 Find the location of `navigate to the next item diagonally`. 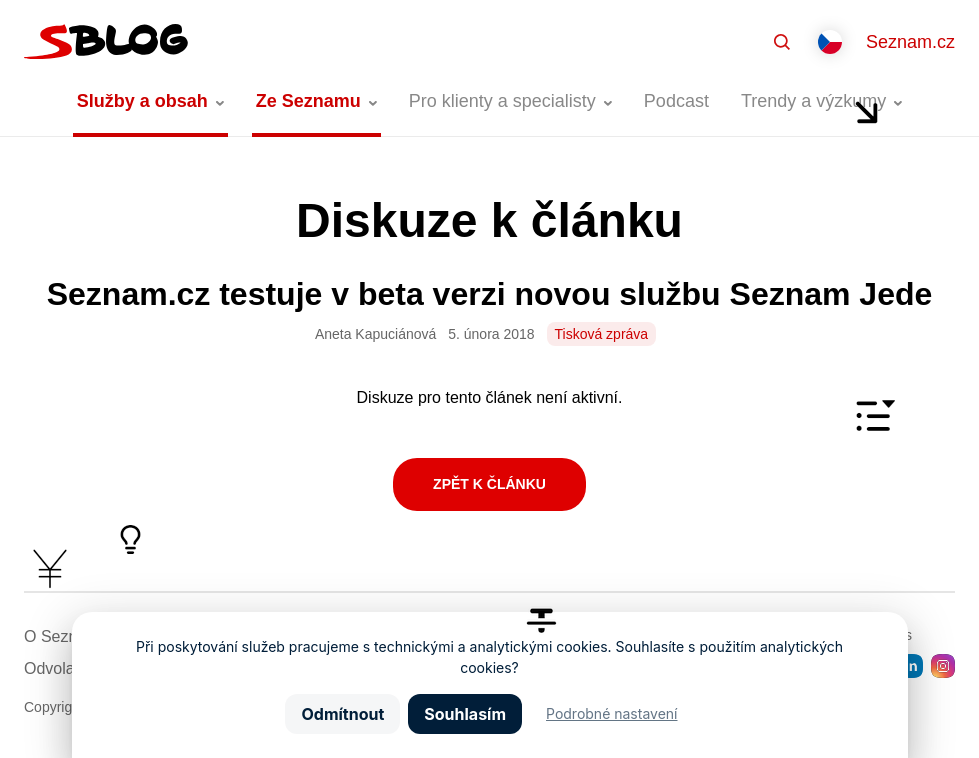

navigate to the next item diagonally is located at coordinates (866, 112).